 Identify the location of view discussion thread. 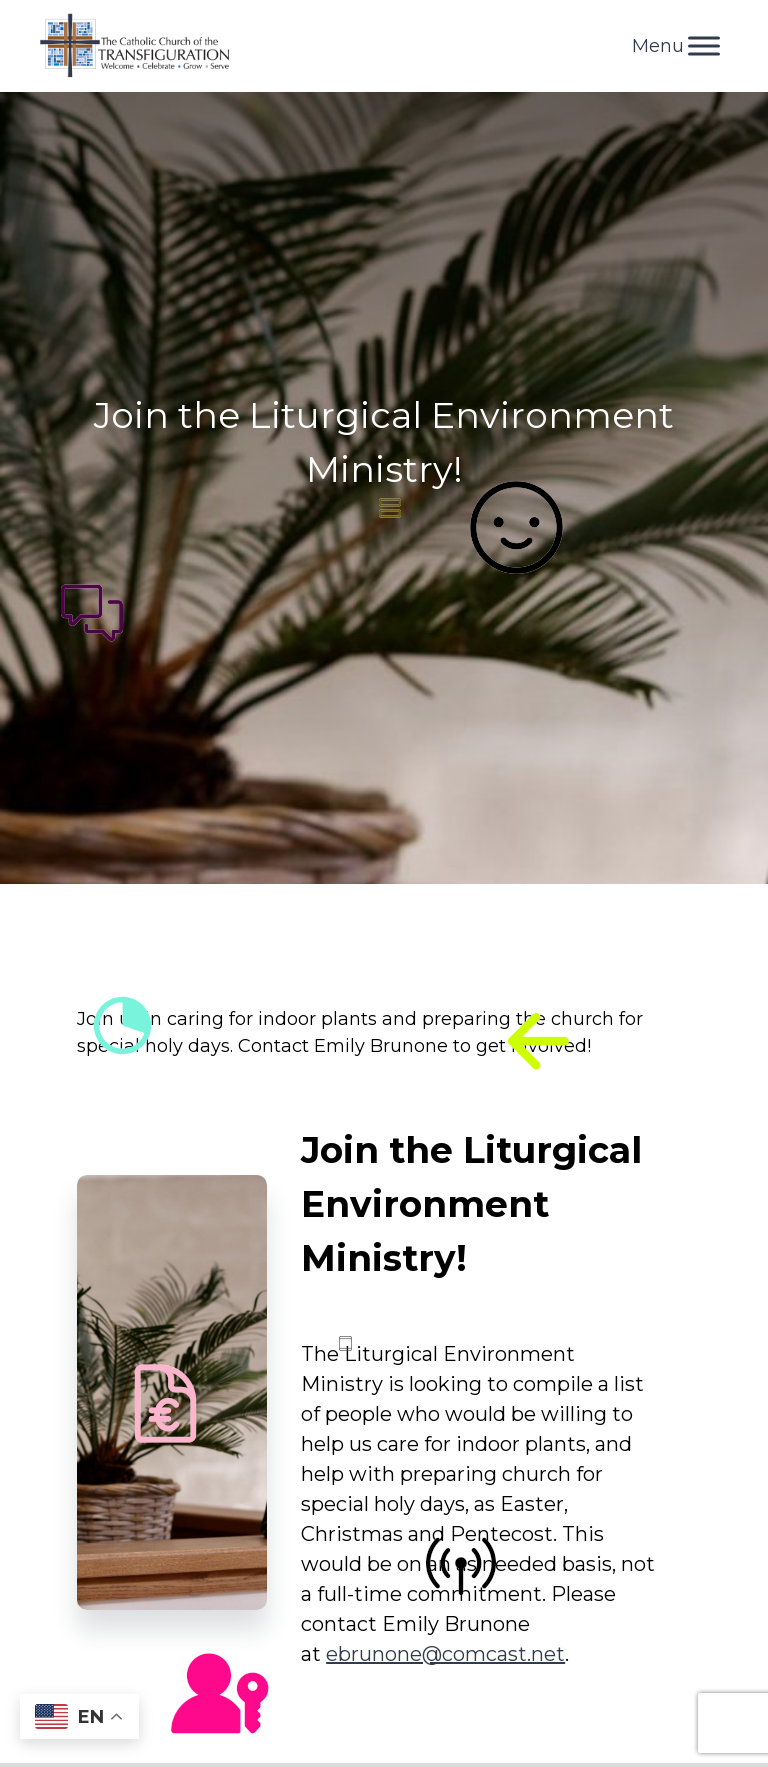
(92, 613).